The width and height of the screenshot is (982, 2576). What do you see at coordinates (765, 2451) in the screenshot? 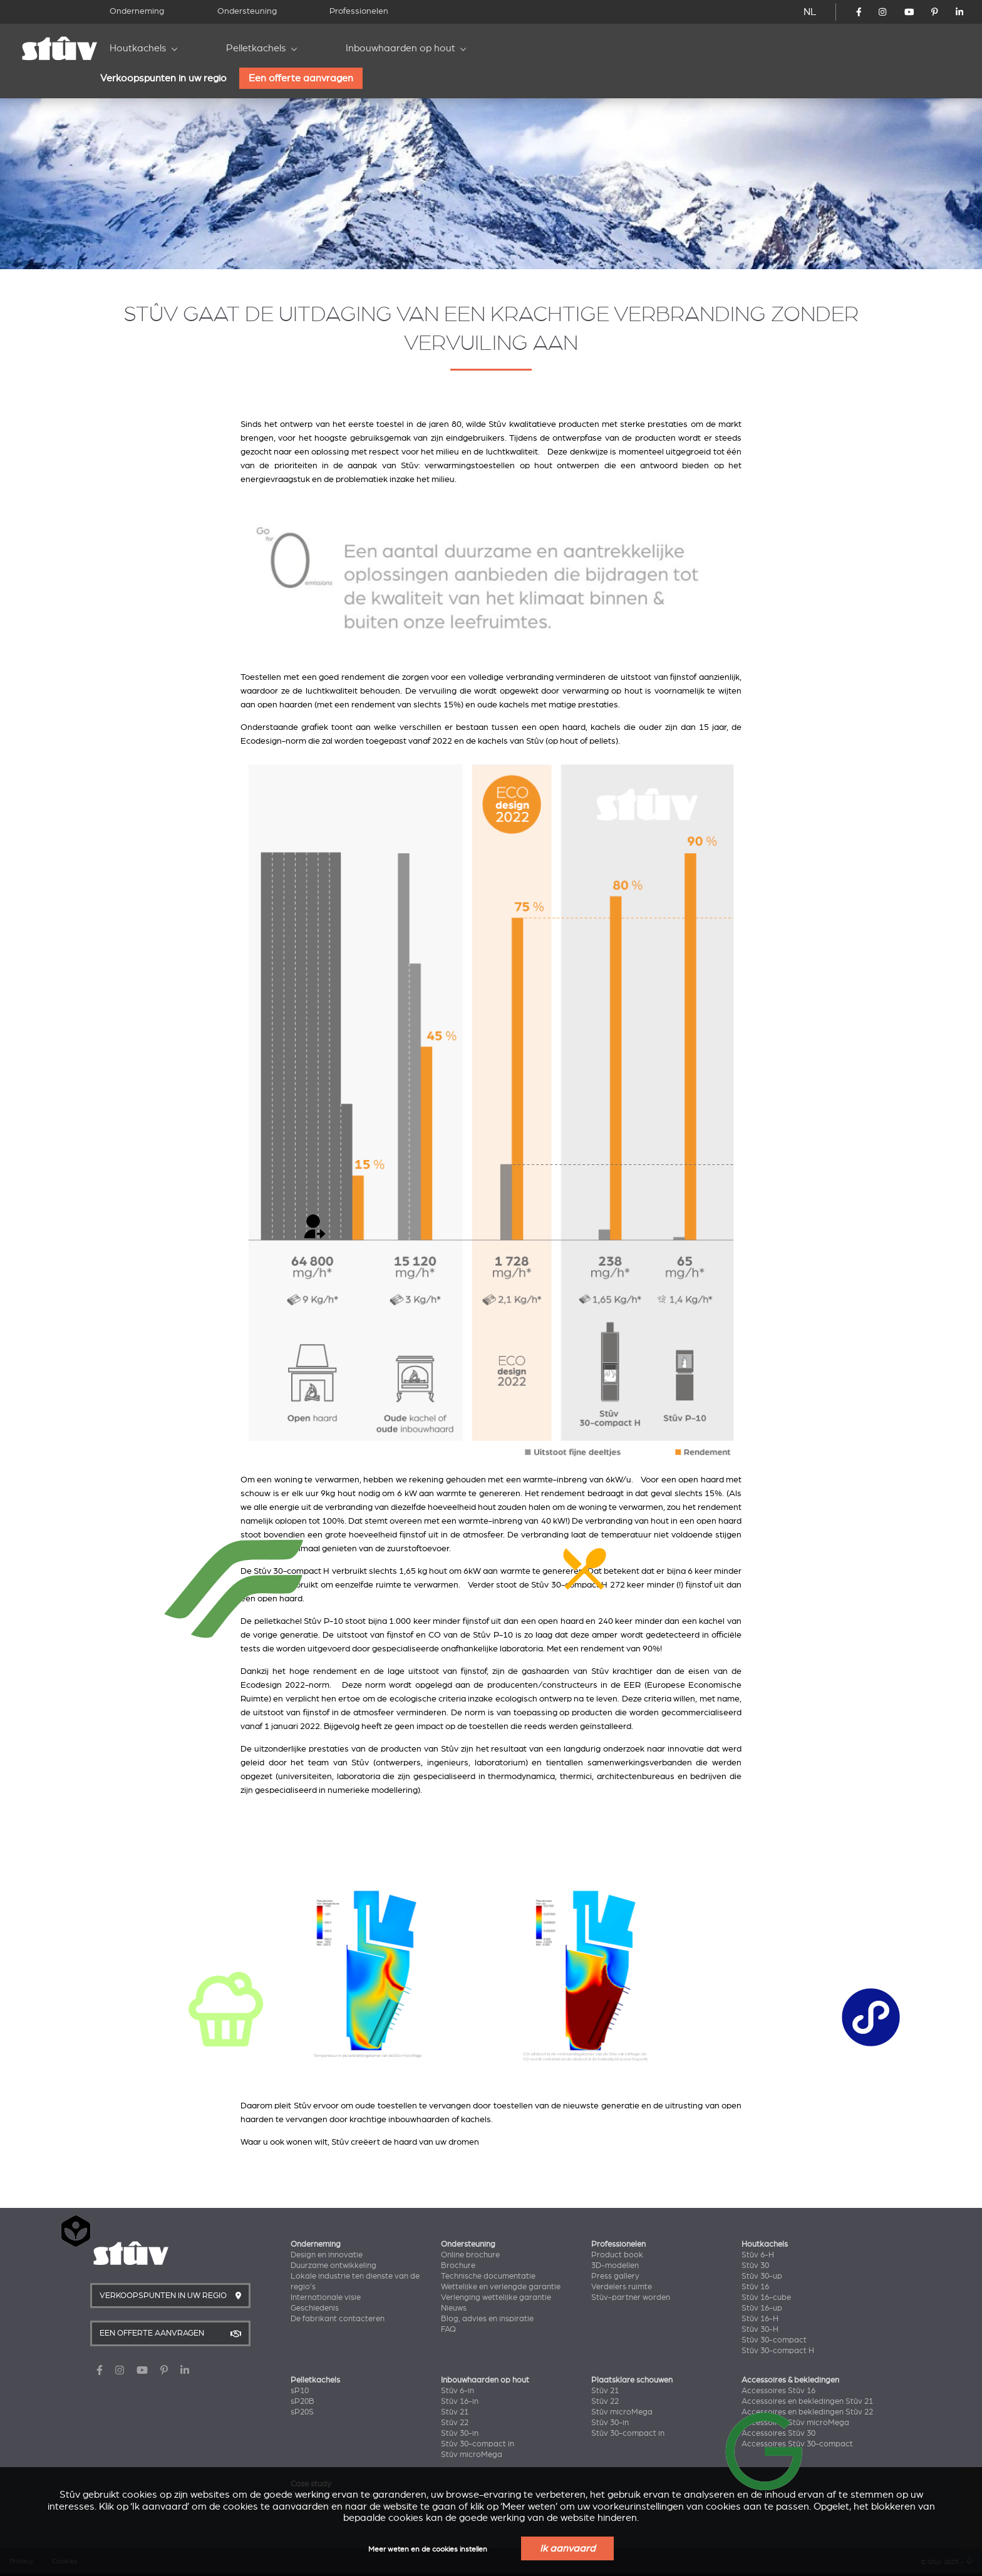
I see `sign in with Google` at bounding box center [765, 2451].